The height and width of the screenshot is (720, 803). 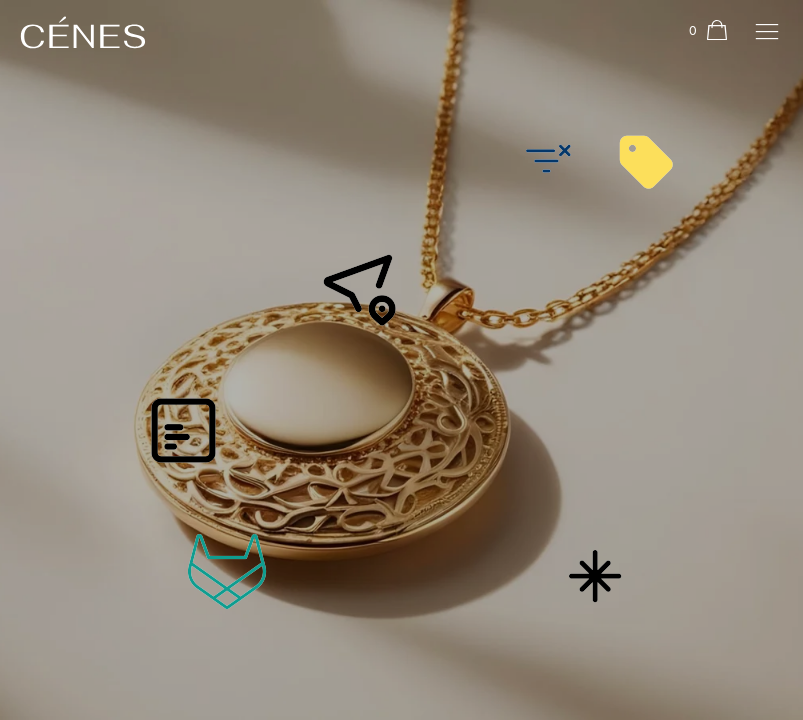 What do you see at coordinates (227, 570) in the screenshot?
I see `link to gitlab repository` at bounding box center [227, 570].